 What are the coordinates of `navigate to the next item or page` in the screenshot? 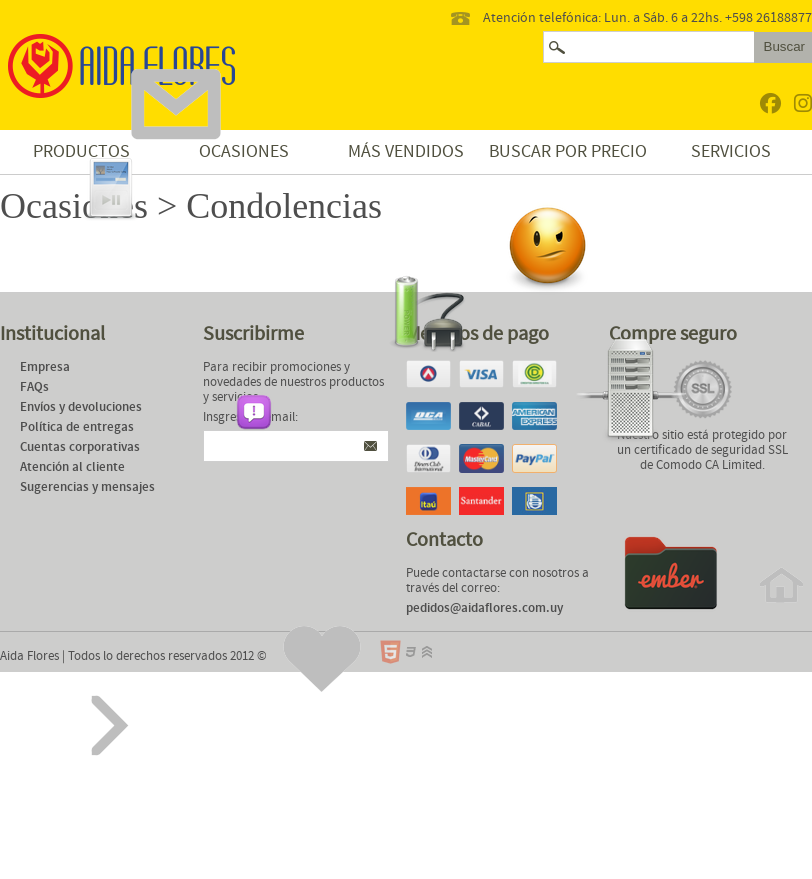 It's located at (111, 725).